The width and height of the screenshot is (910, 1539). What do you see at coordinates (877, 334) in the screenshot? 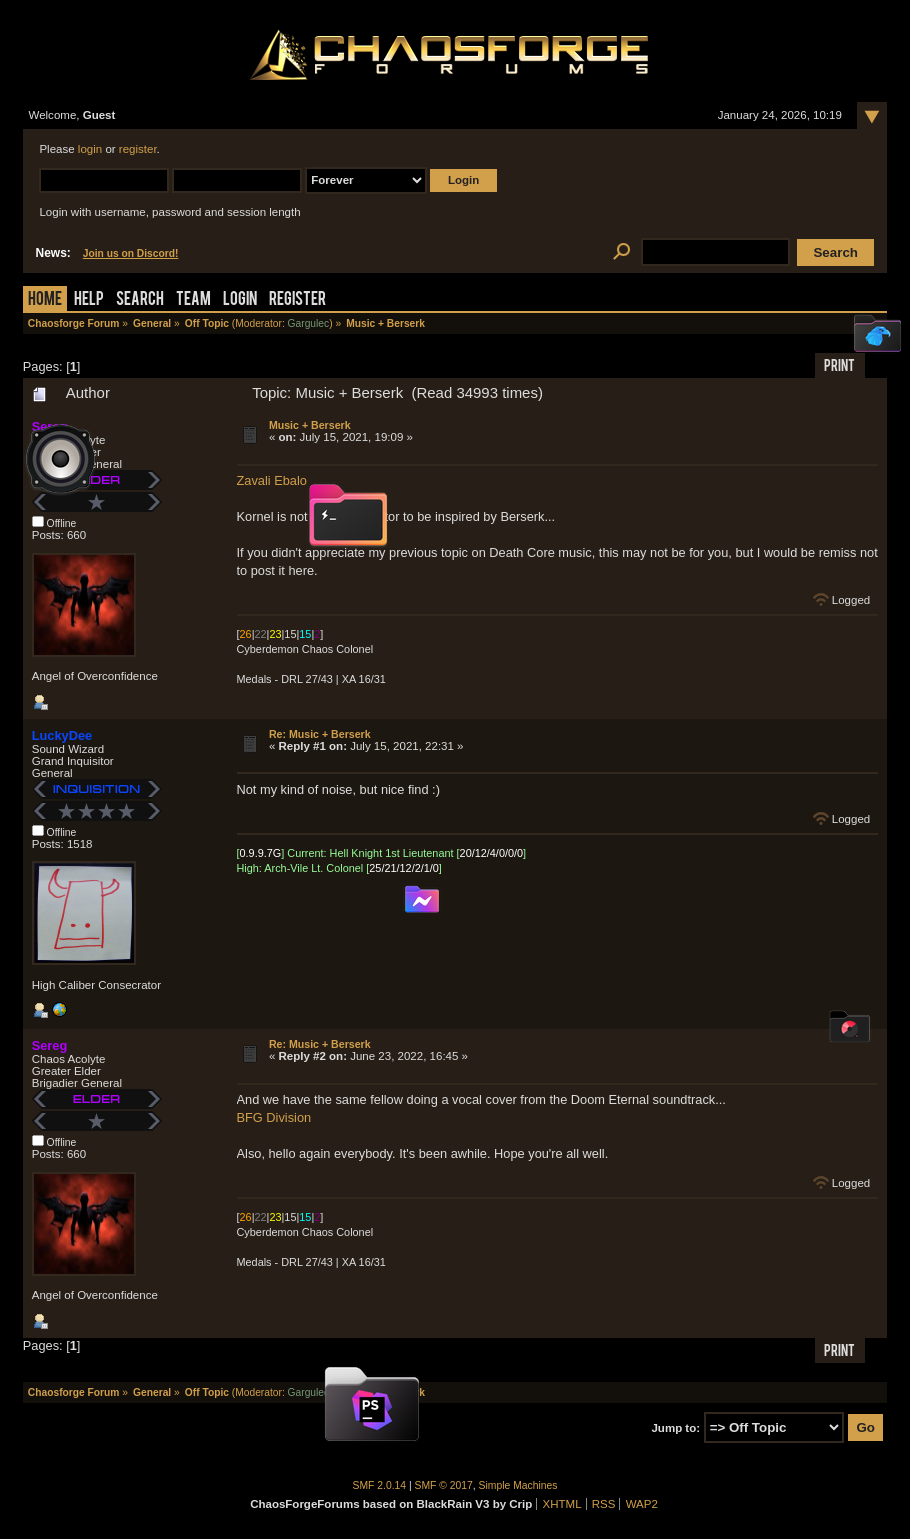
I see `open garuda linux system folder` at bounding box center [877, 334].